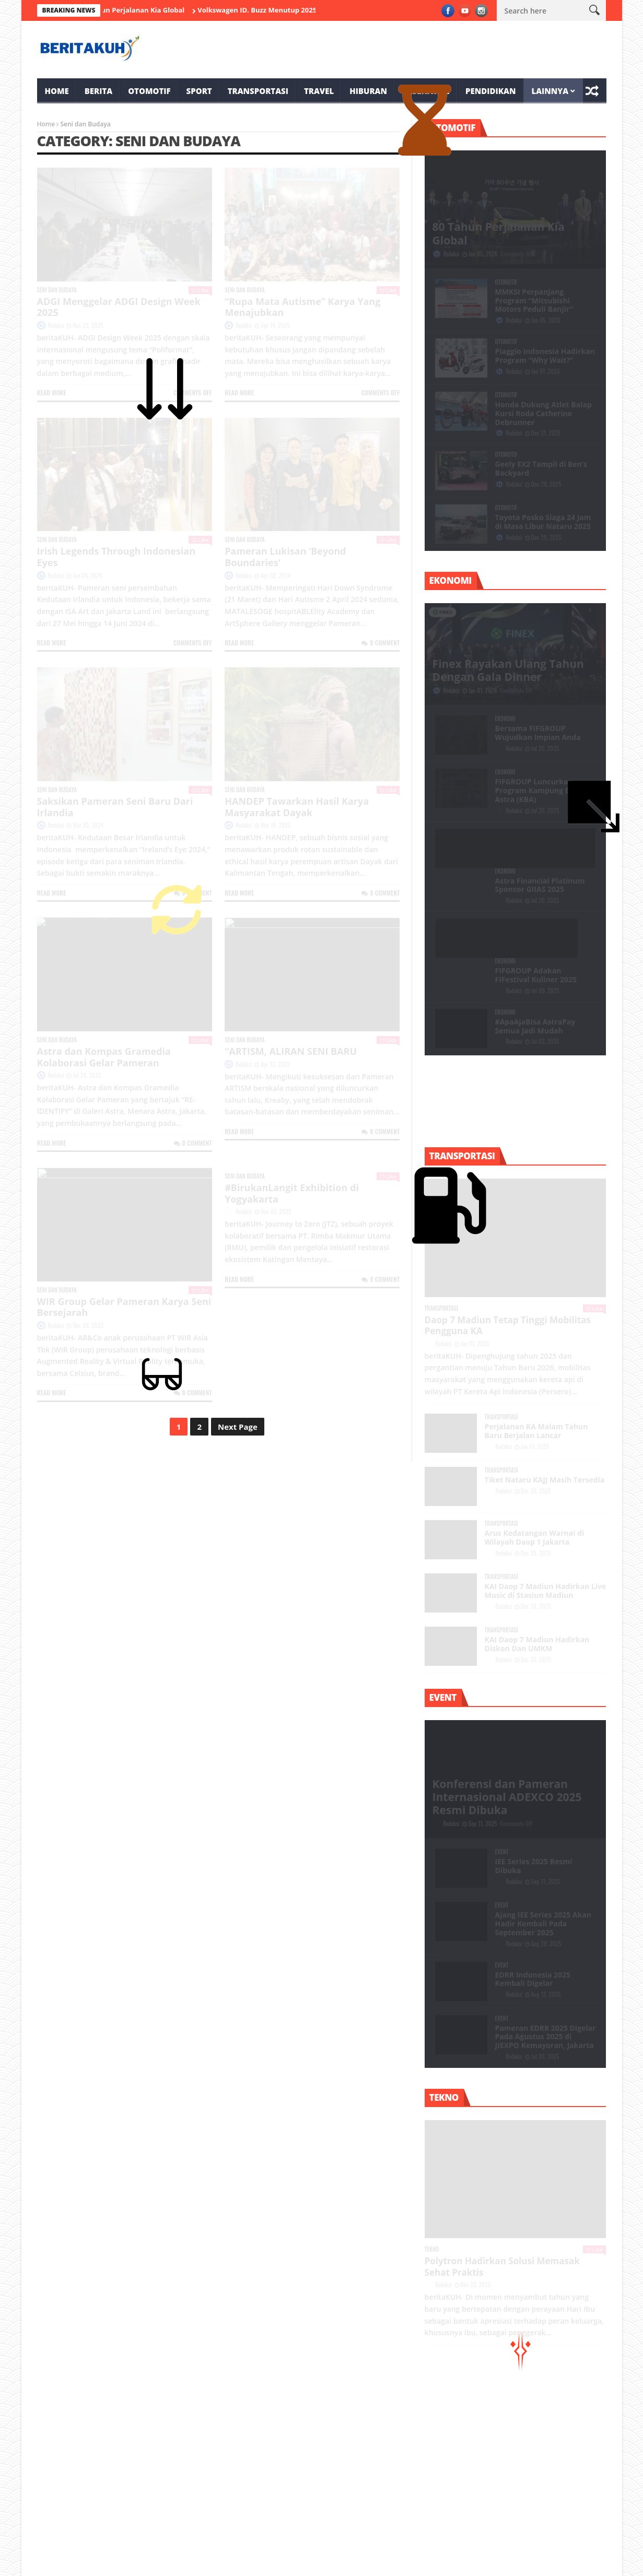  What do you see at coordinates (162, 1375) in the screenshot?
I see `toggle cool or incognito mode` at bounding box center [162, 1375].